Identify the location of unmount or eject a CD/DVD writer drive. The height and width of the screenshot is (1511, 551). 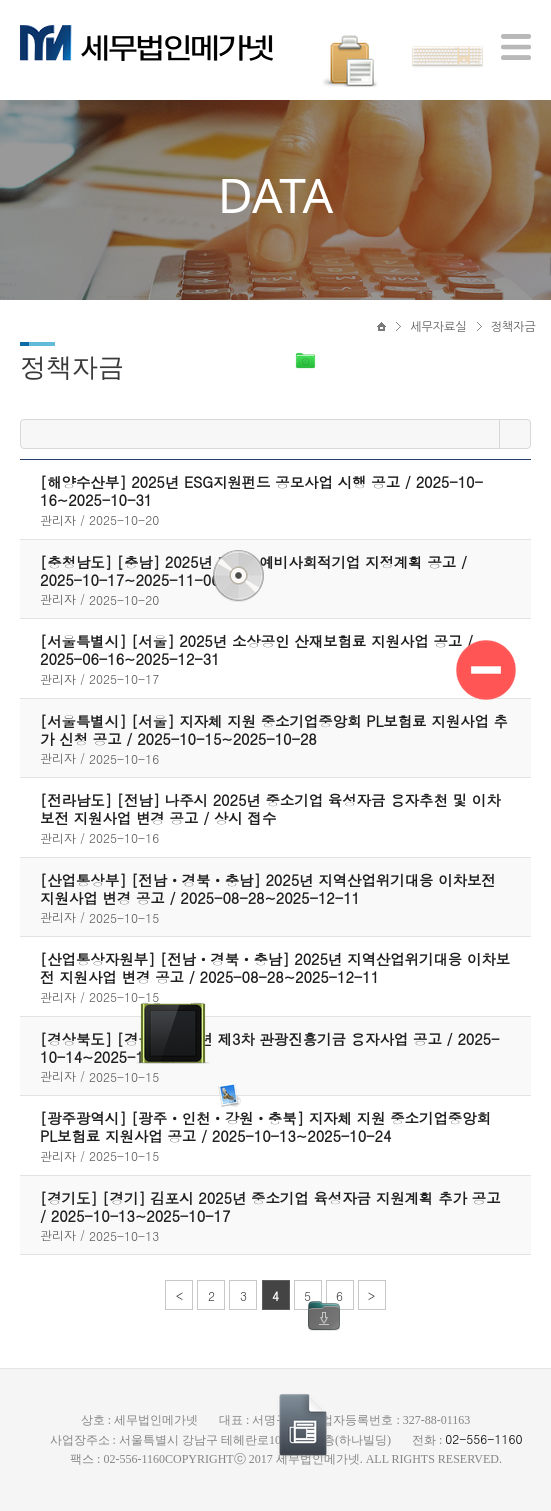
(238, 575).